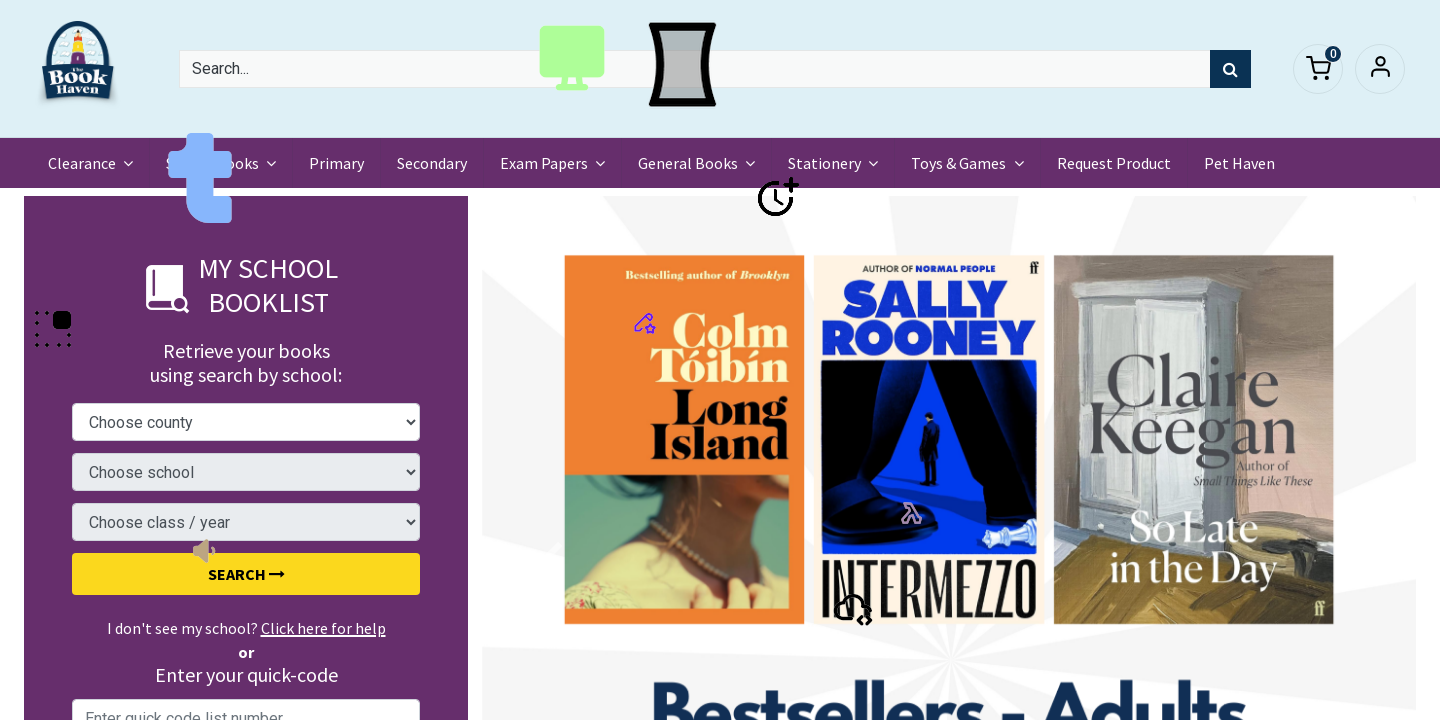 This screenshot has height=720, width=1440. What do you see at coordinates (682, 64) in the screenshot?
I see `switch to vertical panorama mode` at bounding box center [682, 64].